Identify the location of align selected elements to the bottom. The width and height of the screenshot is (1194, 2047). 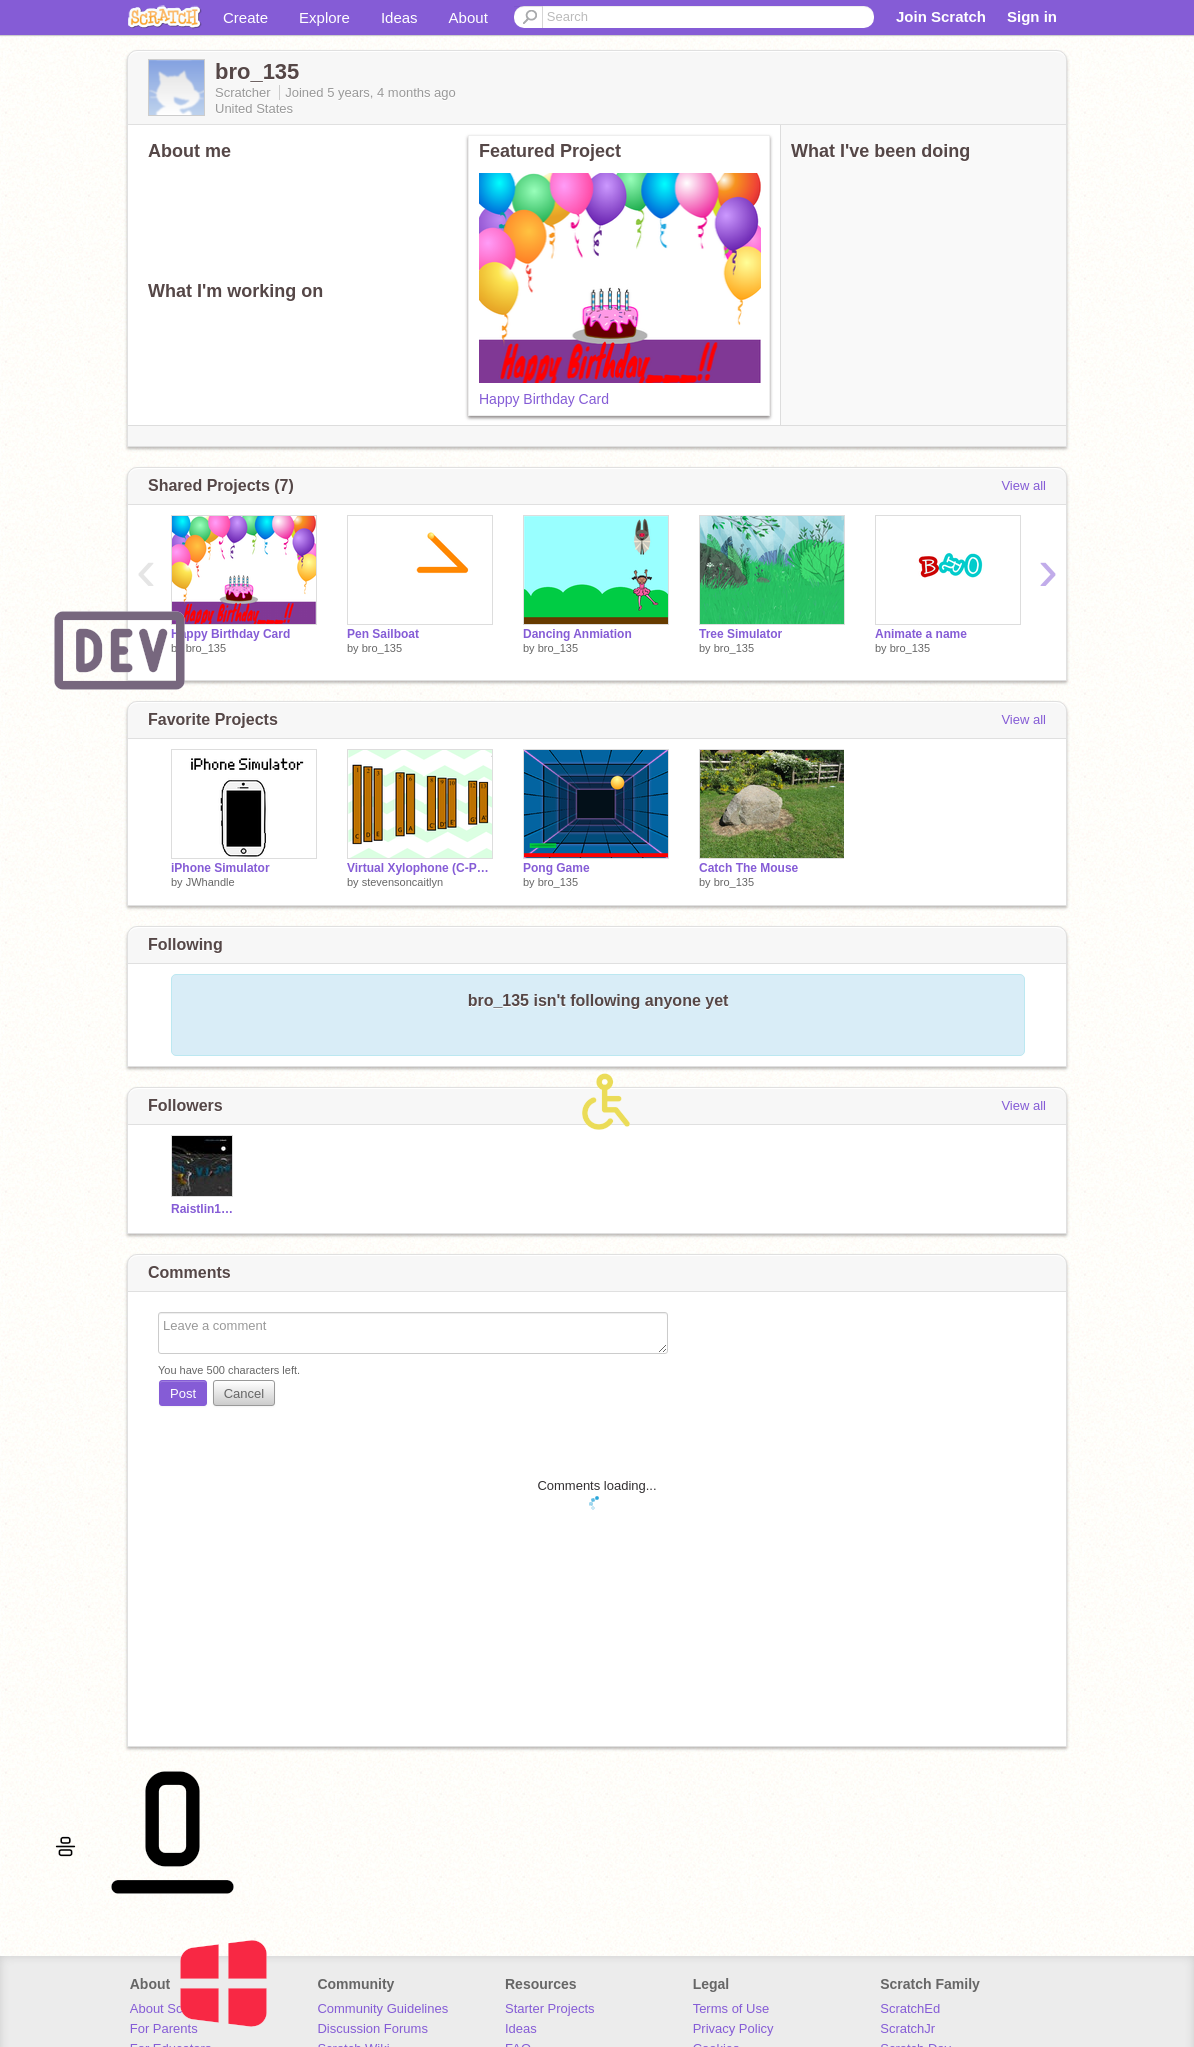
(172, 1832).